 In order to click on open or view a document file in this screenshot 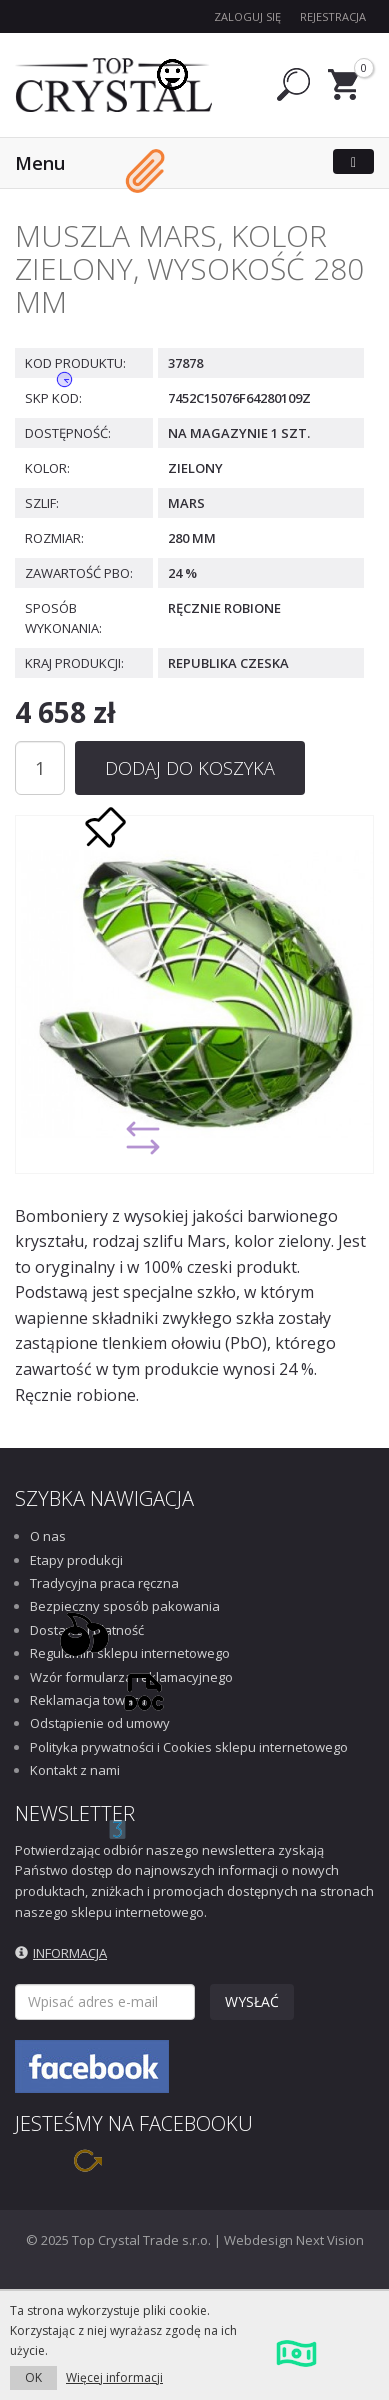, I will do `click(144, 1693)`.